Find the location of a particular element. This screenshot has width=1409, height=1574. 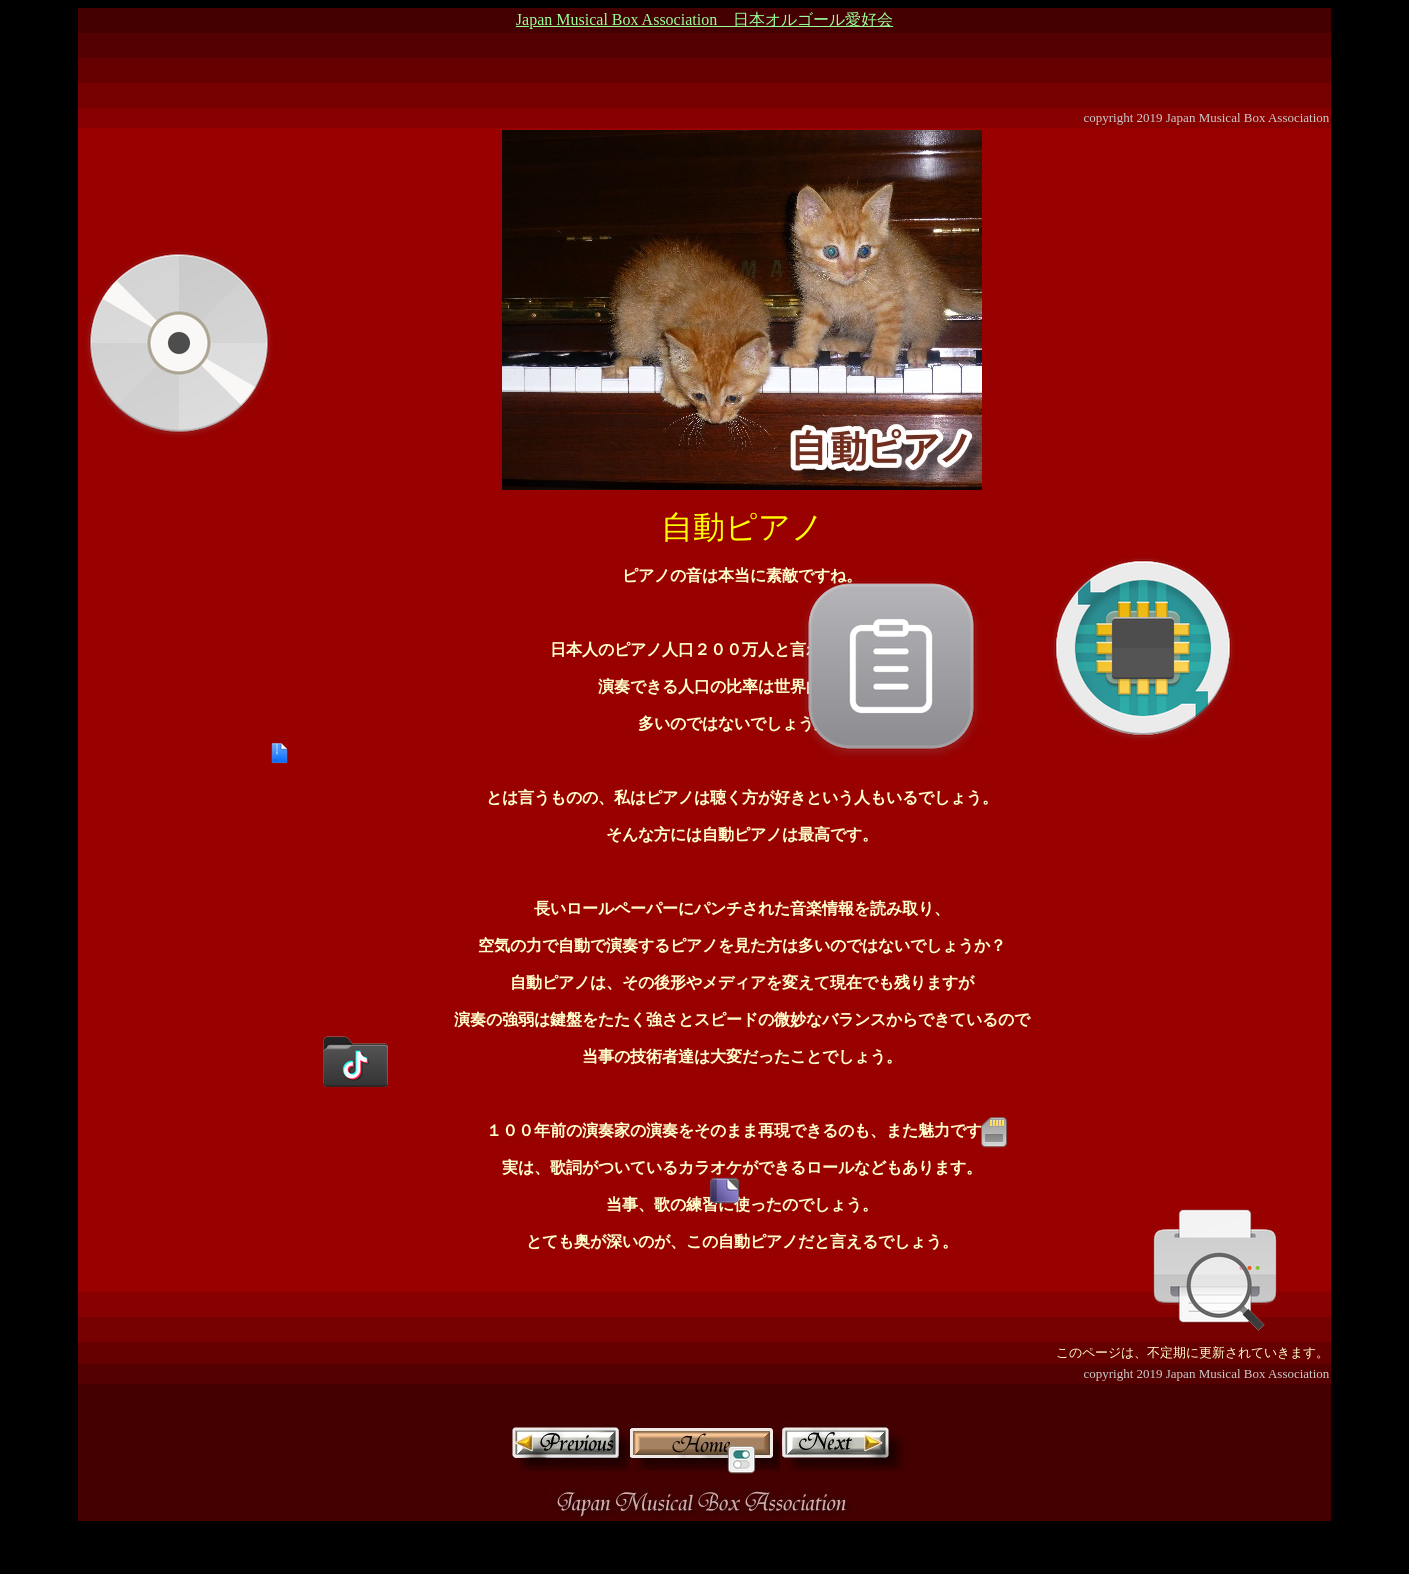

change desktop wallpaper settings is located at coordinates (724, 1189).